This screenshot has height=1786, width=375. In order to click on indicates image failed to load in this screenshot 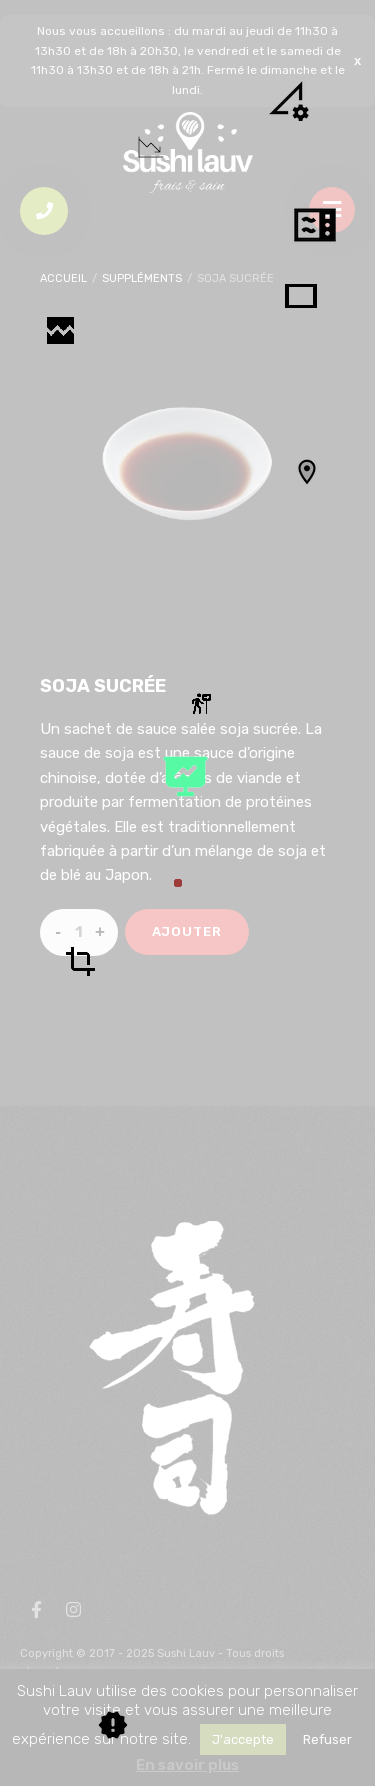, I will do `click(60, 330)`.